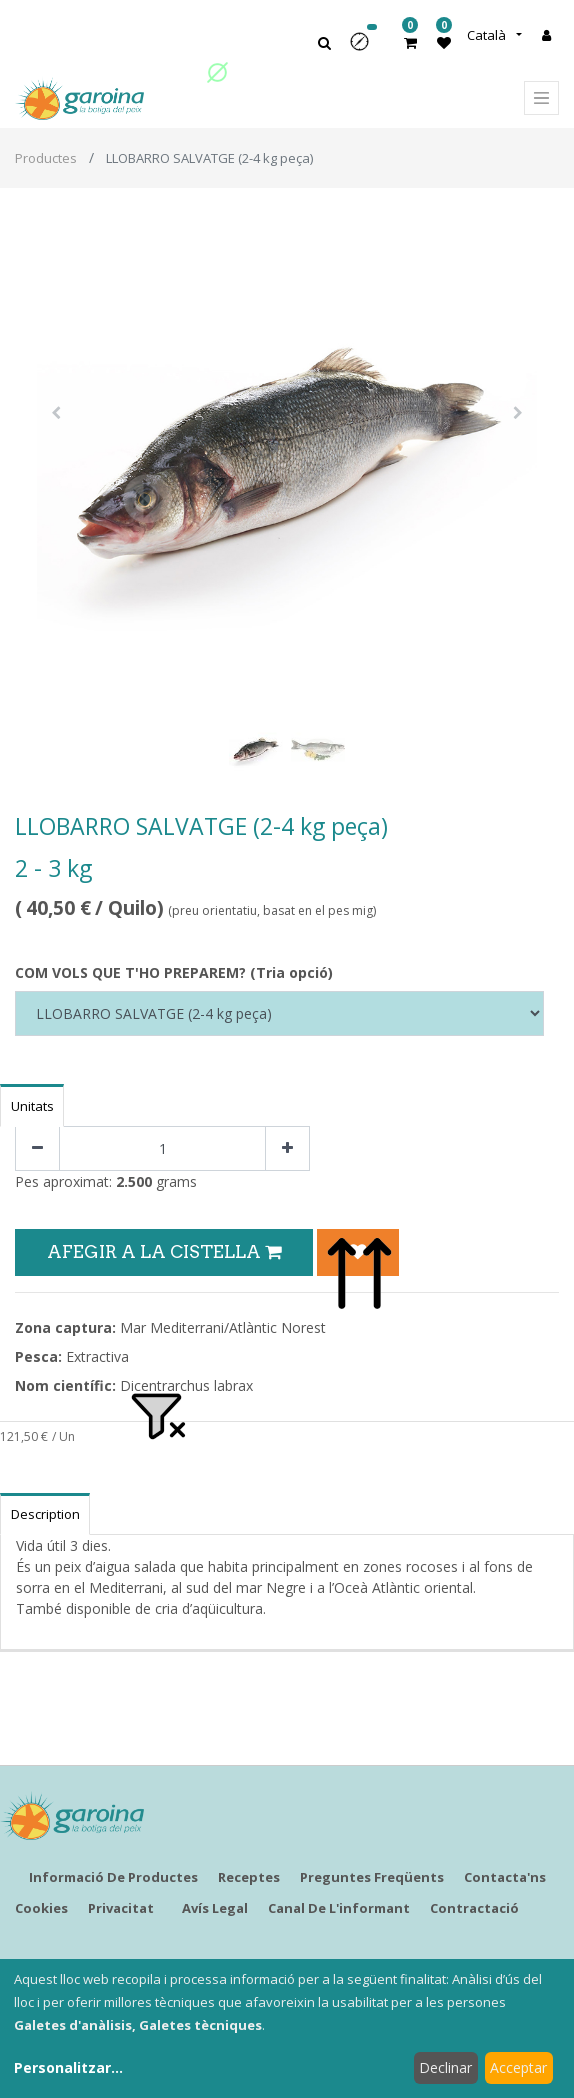 This screenshot has height=2098, width=574. Describe the element at coordinates (156, 1414) in the screenshot. I see `clear all active filters` at that location.